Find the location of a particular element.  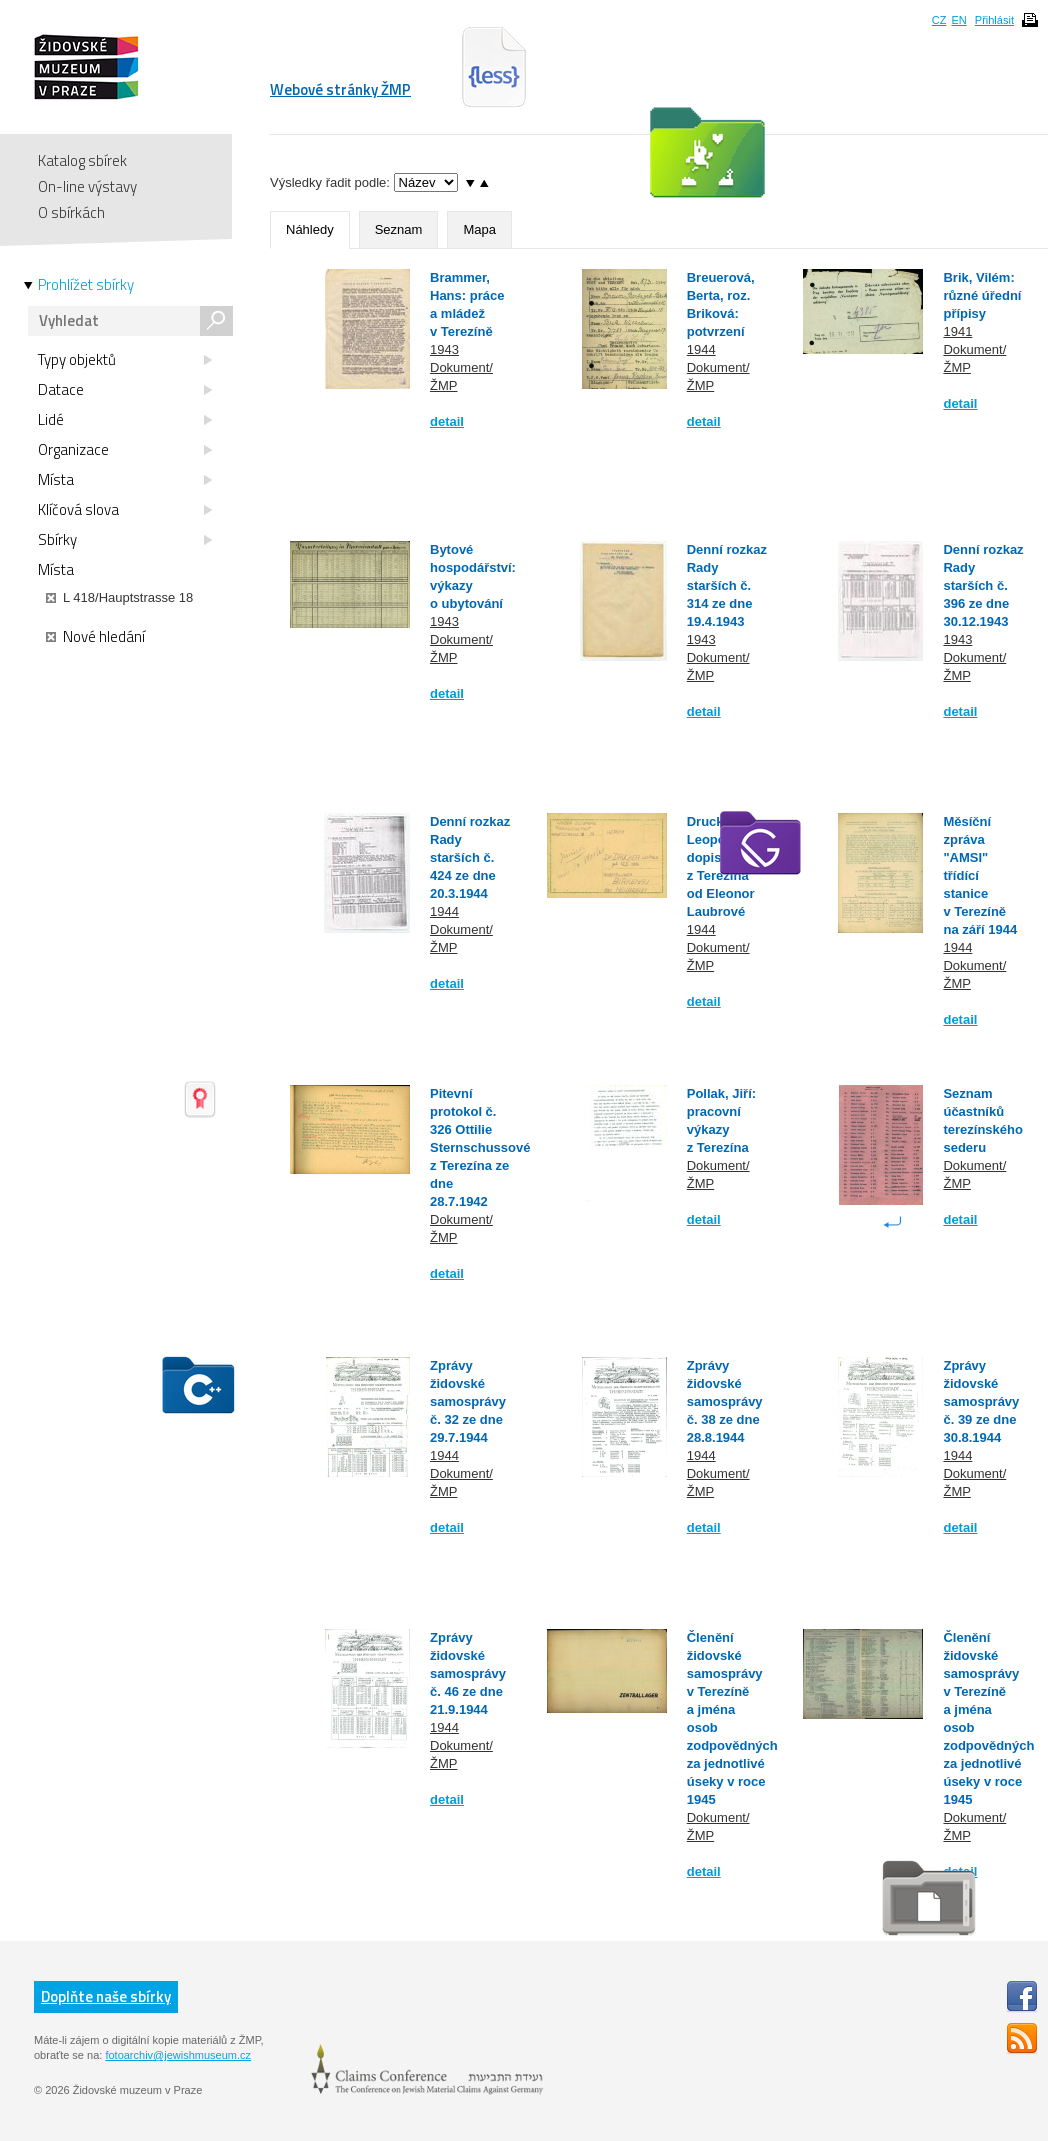

open folder containing C++ project files is located at coordinates (198, 1387).